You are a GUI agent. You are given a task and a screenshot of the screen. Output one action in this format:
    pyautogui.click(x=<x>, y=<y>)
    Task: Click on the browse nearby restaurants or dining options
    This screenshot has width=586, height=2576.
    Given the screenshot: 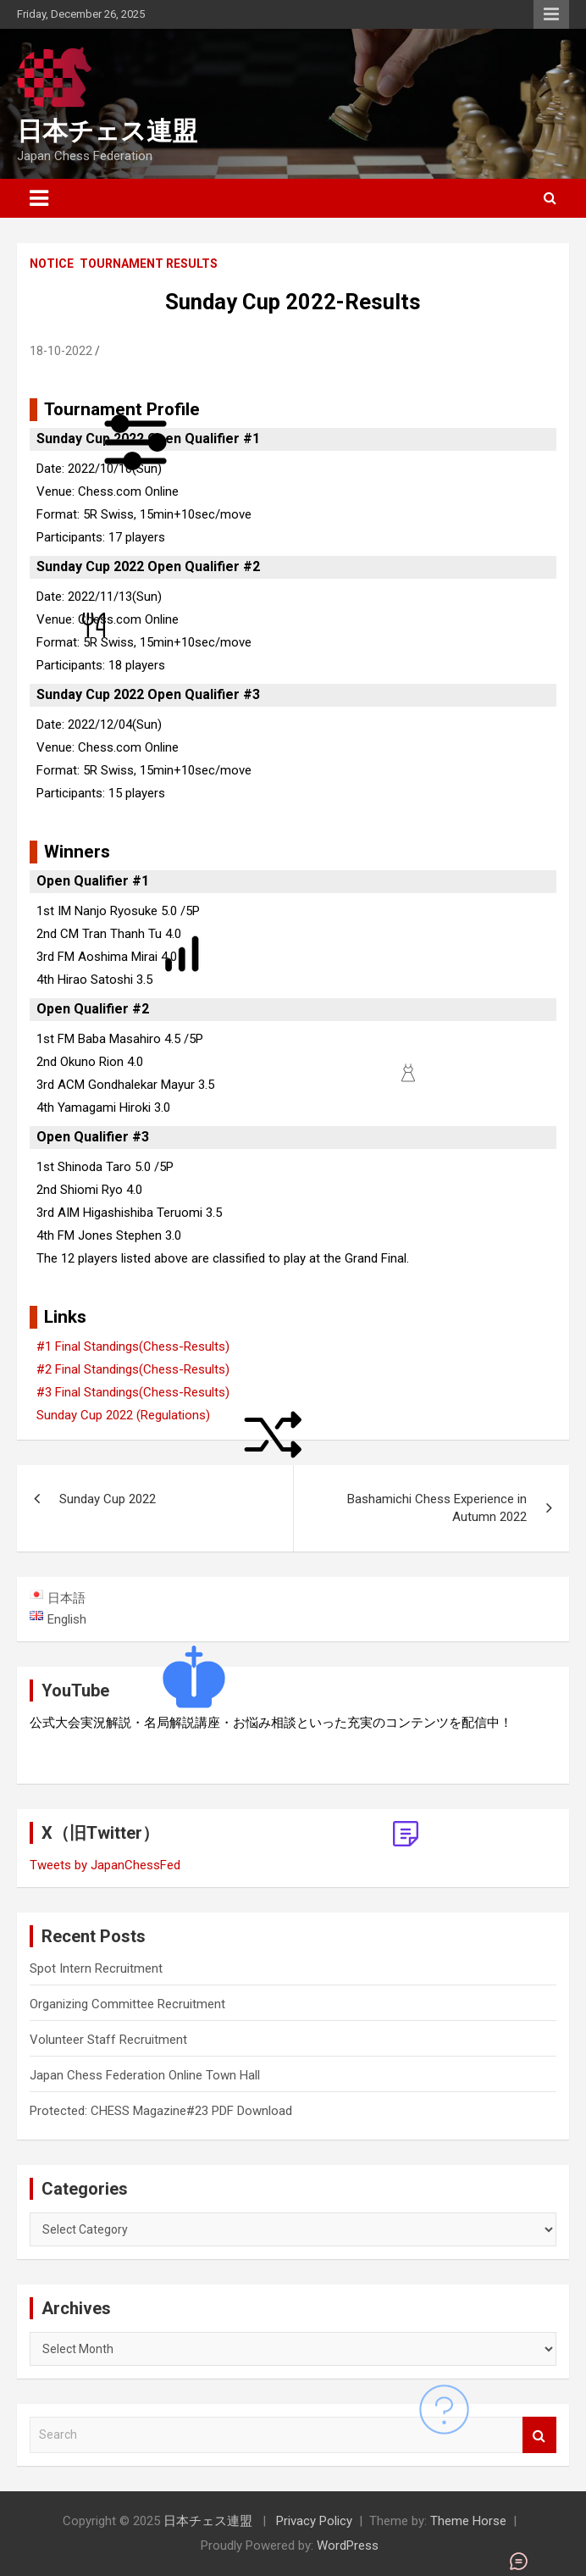 What is the action you would take?
    pyautogui.click(x=94, y=625)
    